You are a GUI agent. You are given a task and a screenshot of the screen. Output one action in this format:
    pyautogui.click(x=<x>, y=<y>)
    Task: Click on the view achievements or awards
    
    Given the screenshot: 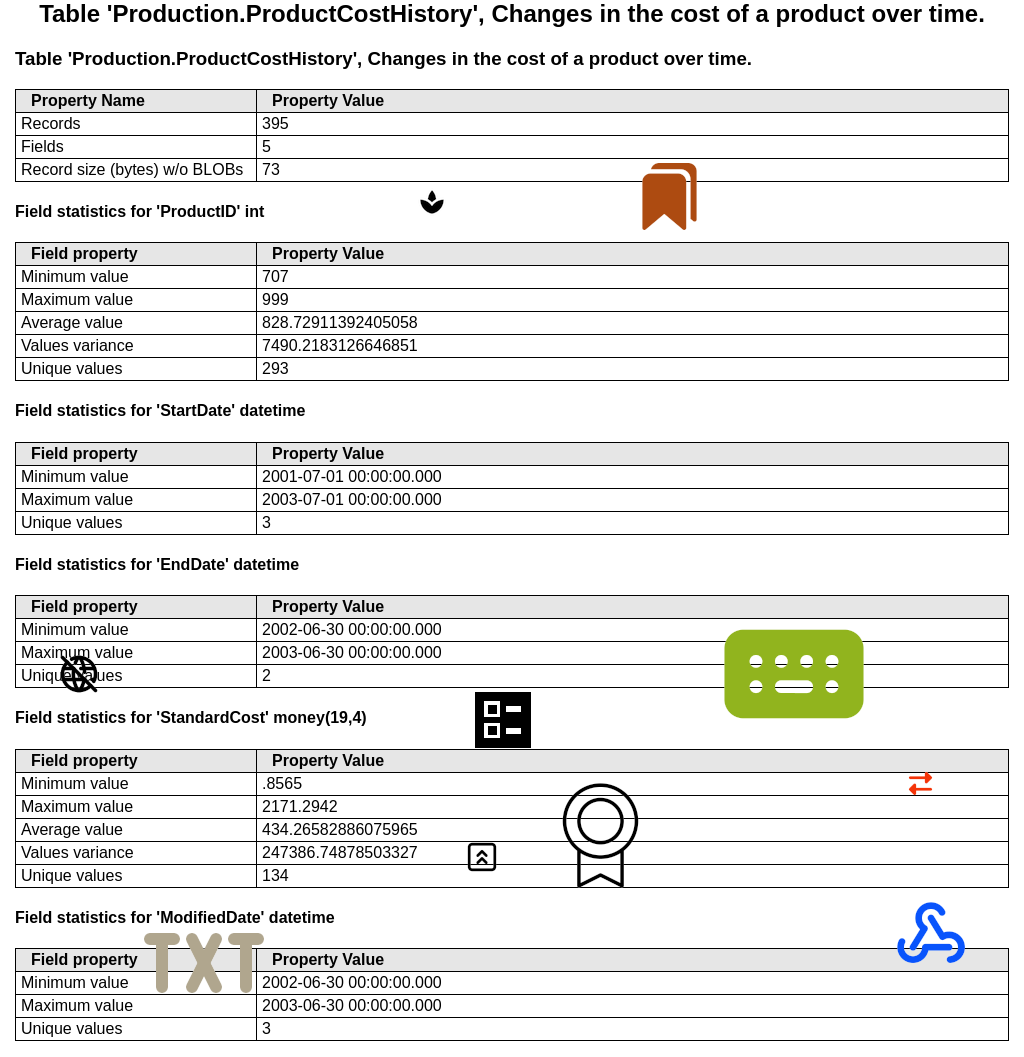 What is the action you would take?
    pyautogui.click(x=600, y=835)
    